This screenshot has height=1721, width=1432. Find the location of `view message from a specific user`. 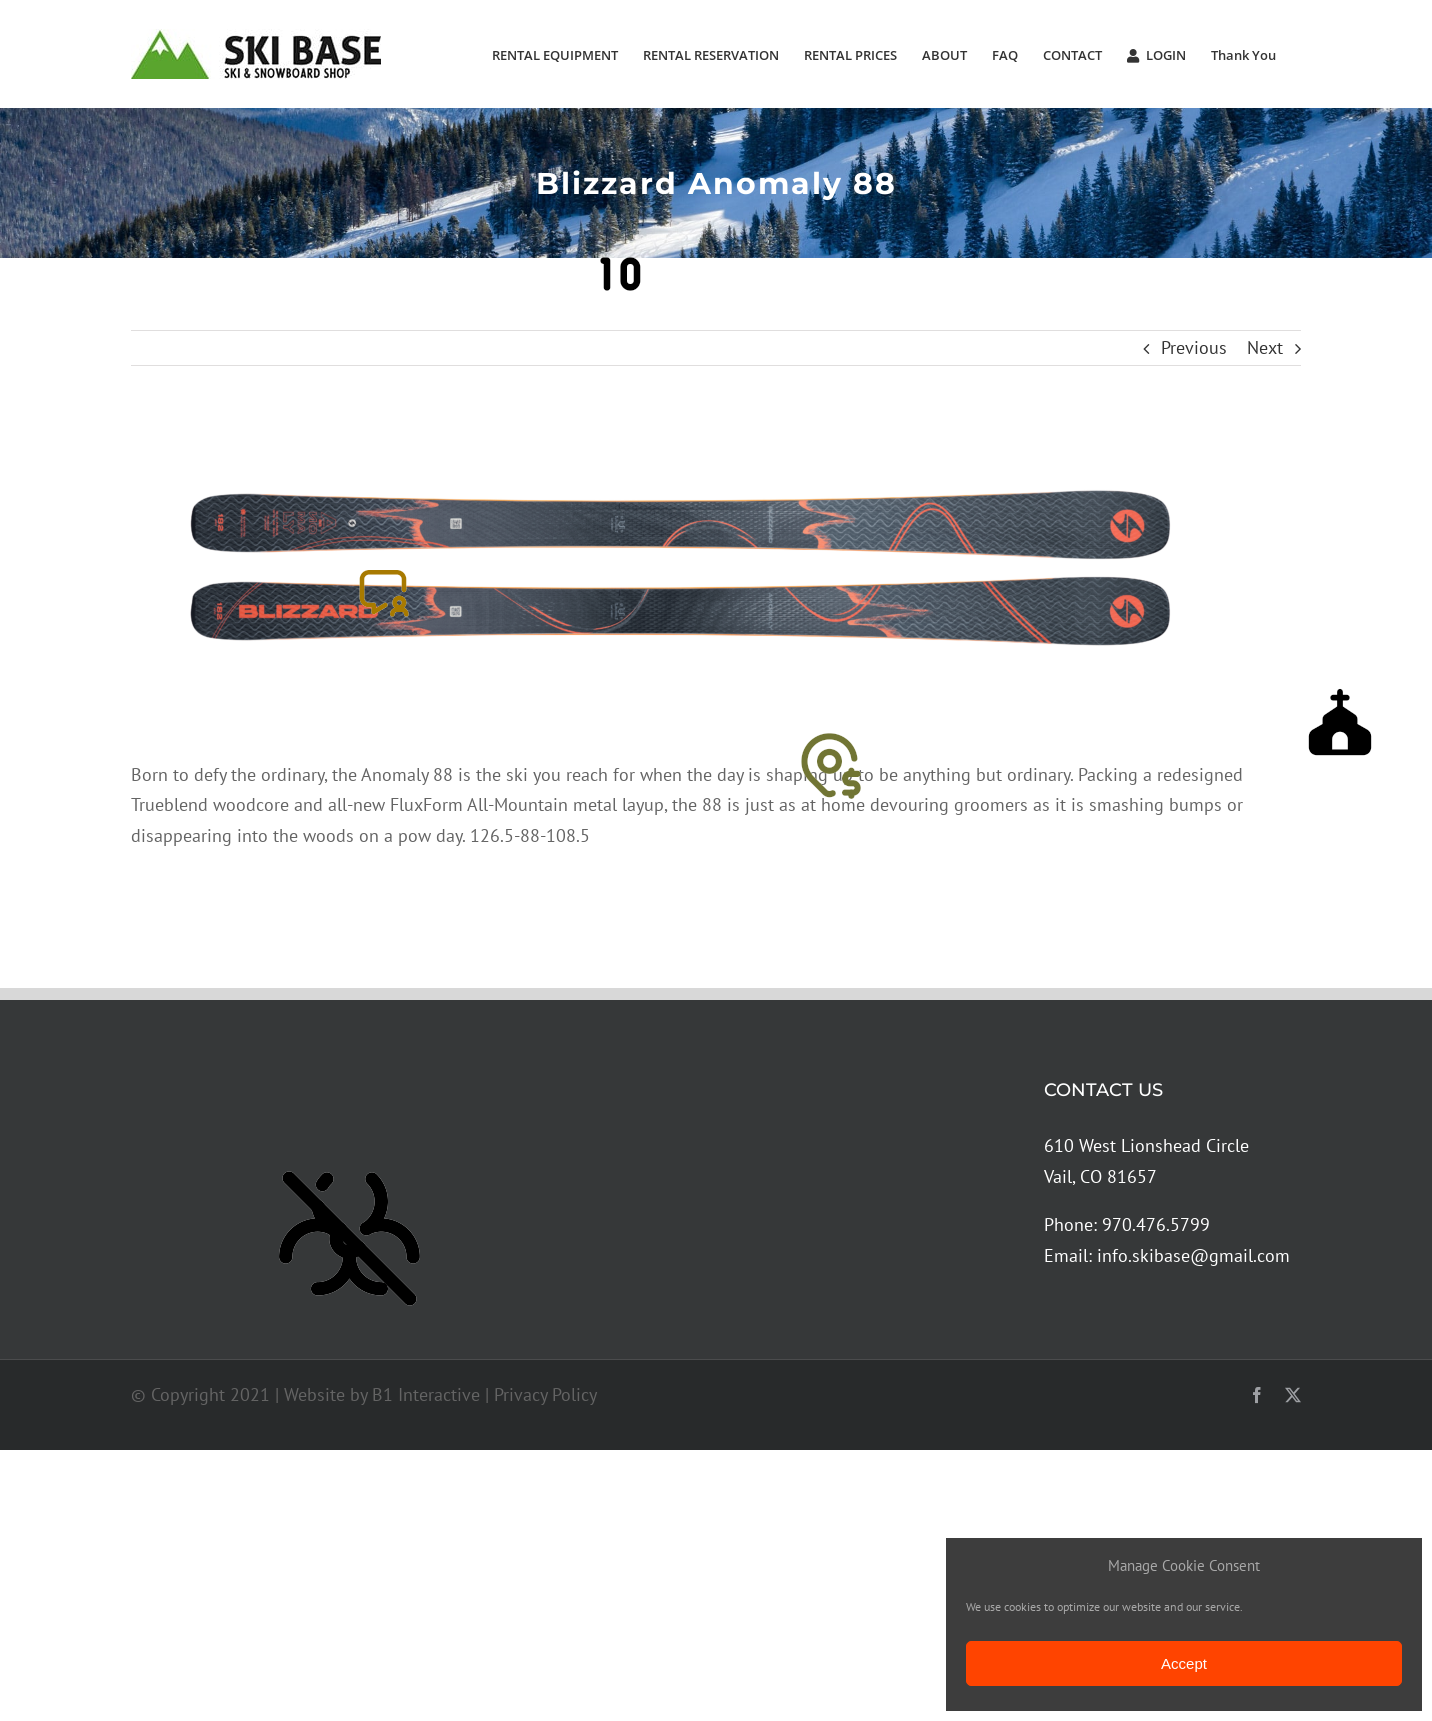

view message from a specific user is located at coordinates (383, 591).